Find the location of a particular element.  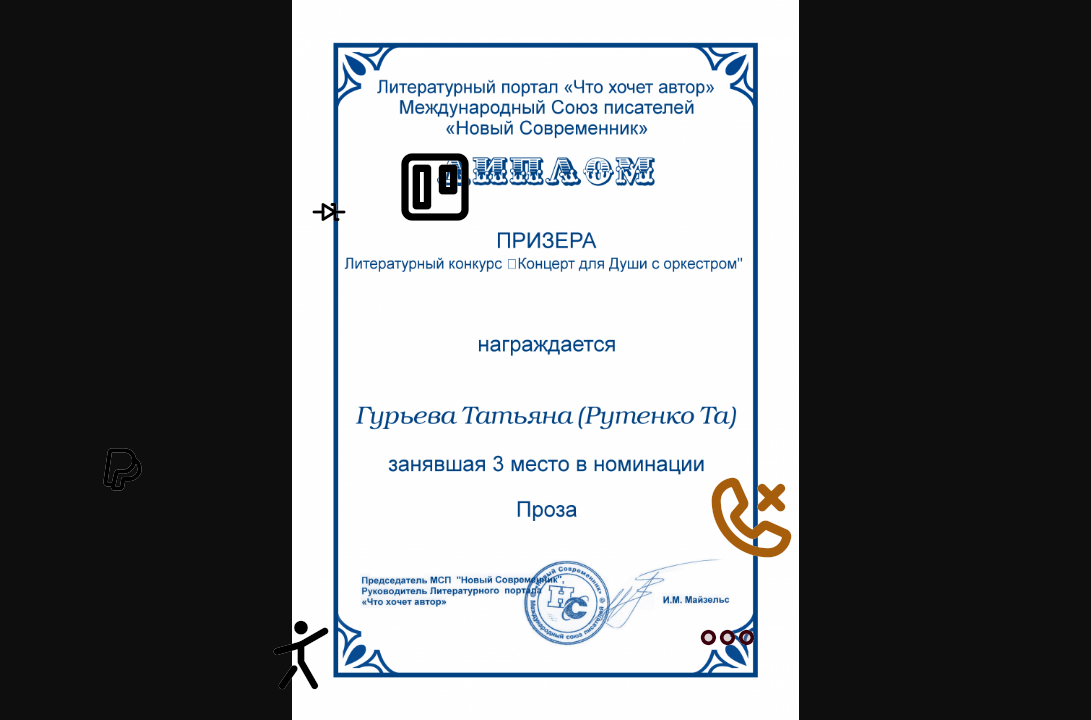

access stretching or warm-up exercises is located at coordinates (301, 655).